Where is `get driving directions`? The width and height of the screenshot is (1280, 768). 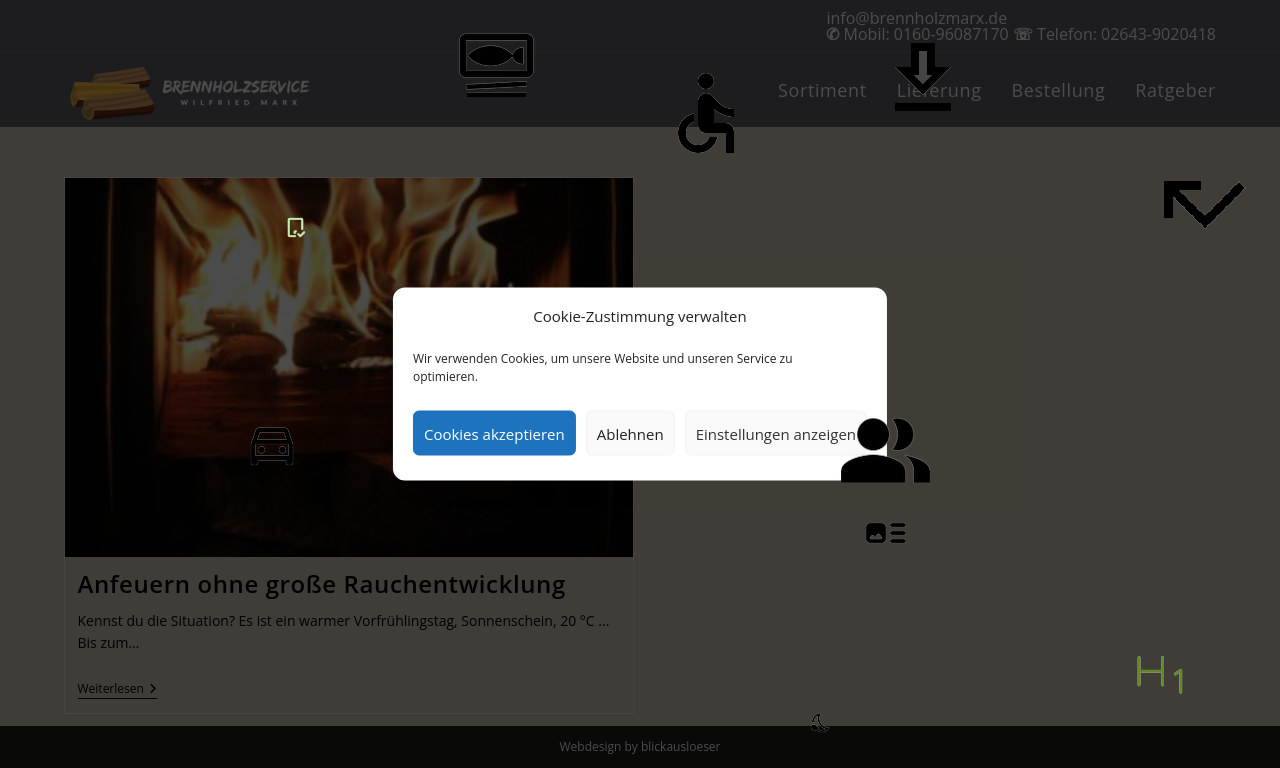
get driving directions is located at coordinates (272, 444).